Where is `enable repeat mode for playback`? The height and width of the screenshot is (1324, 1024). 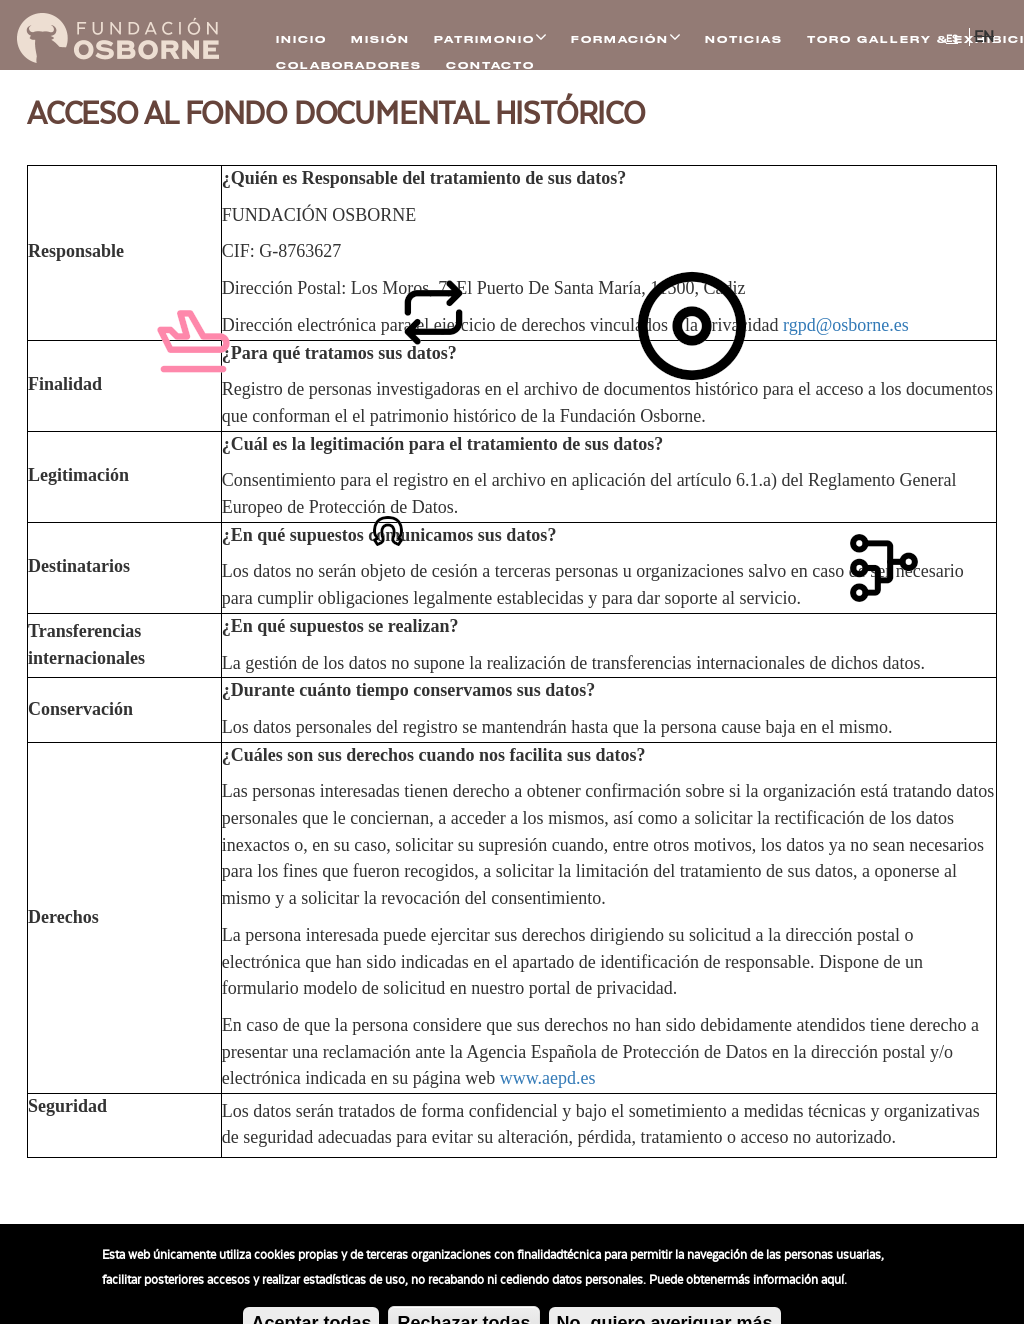 enable repeat mode for playback is located at coordinates (433, 312).